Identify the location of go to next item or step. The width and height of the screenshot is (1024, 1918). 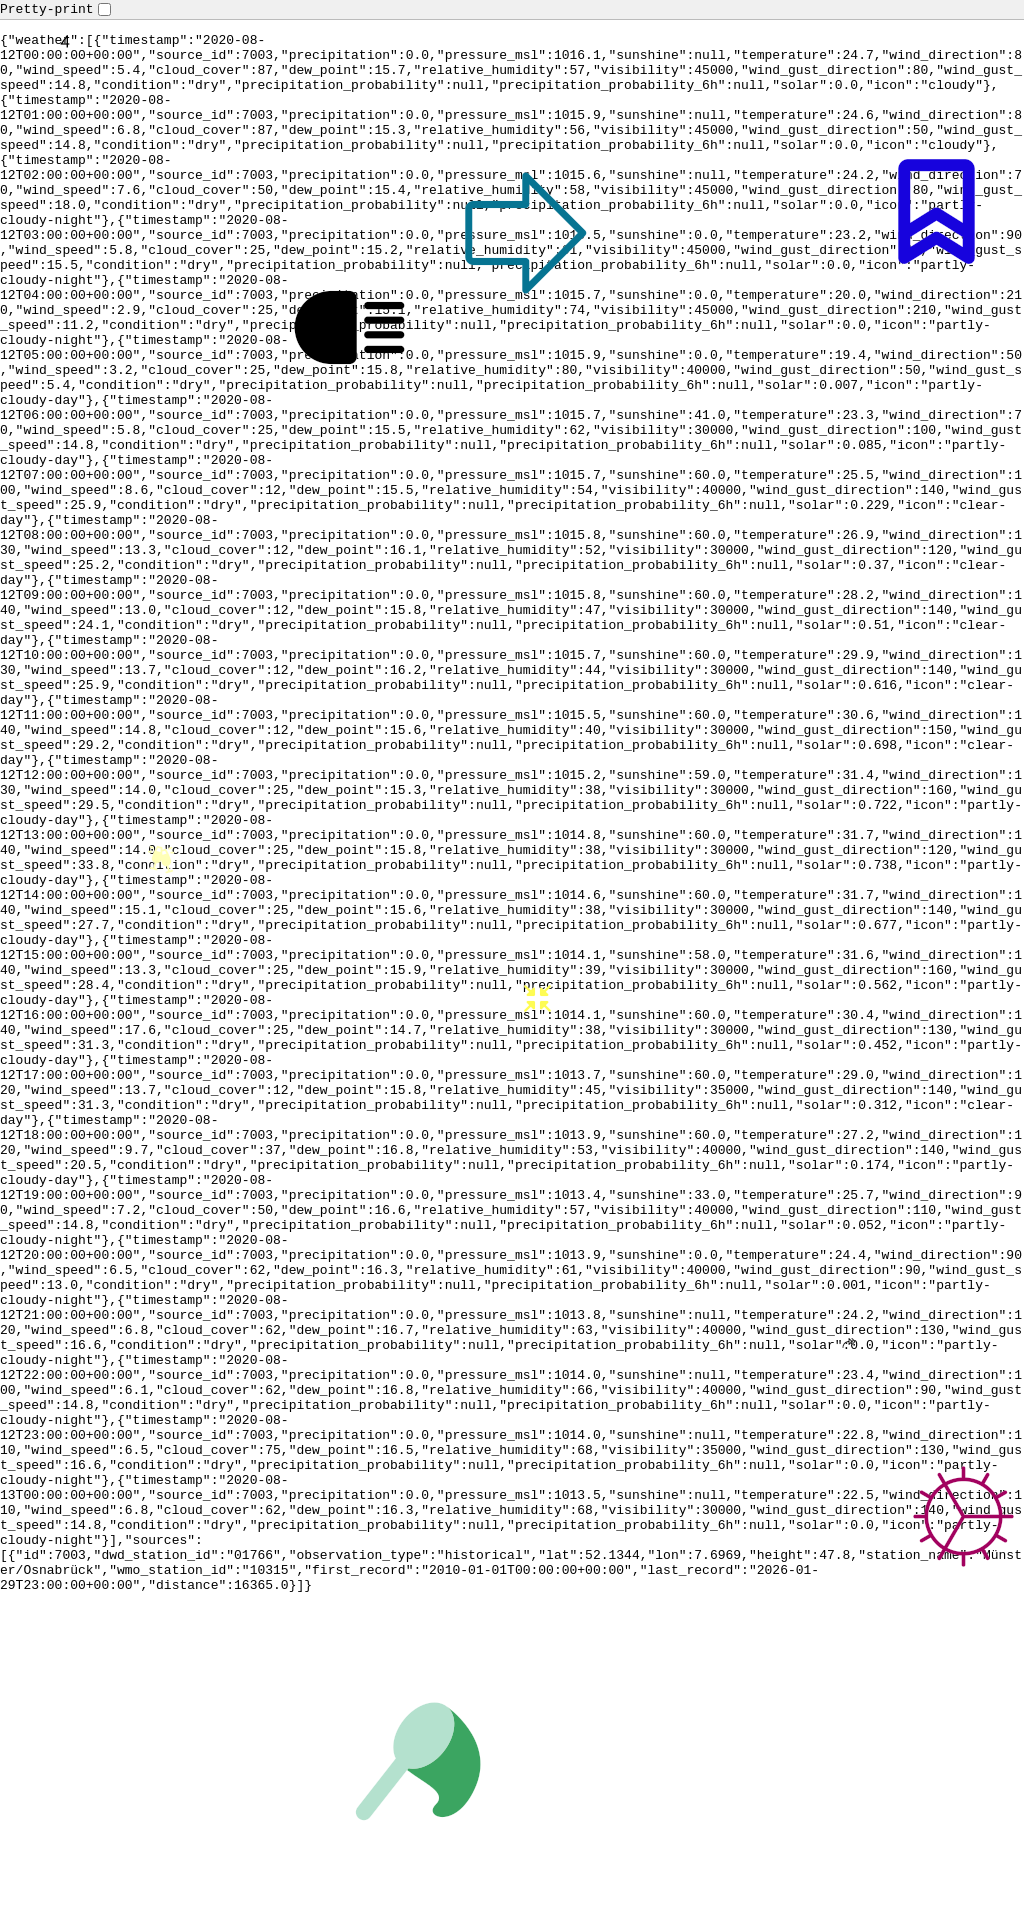
(521, 233).